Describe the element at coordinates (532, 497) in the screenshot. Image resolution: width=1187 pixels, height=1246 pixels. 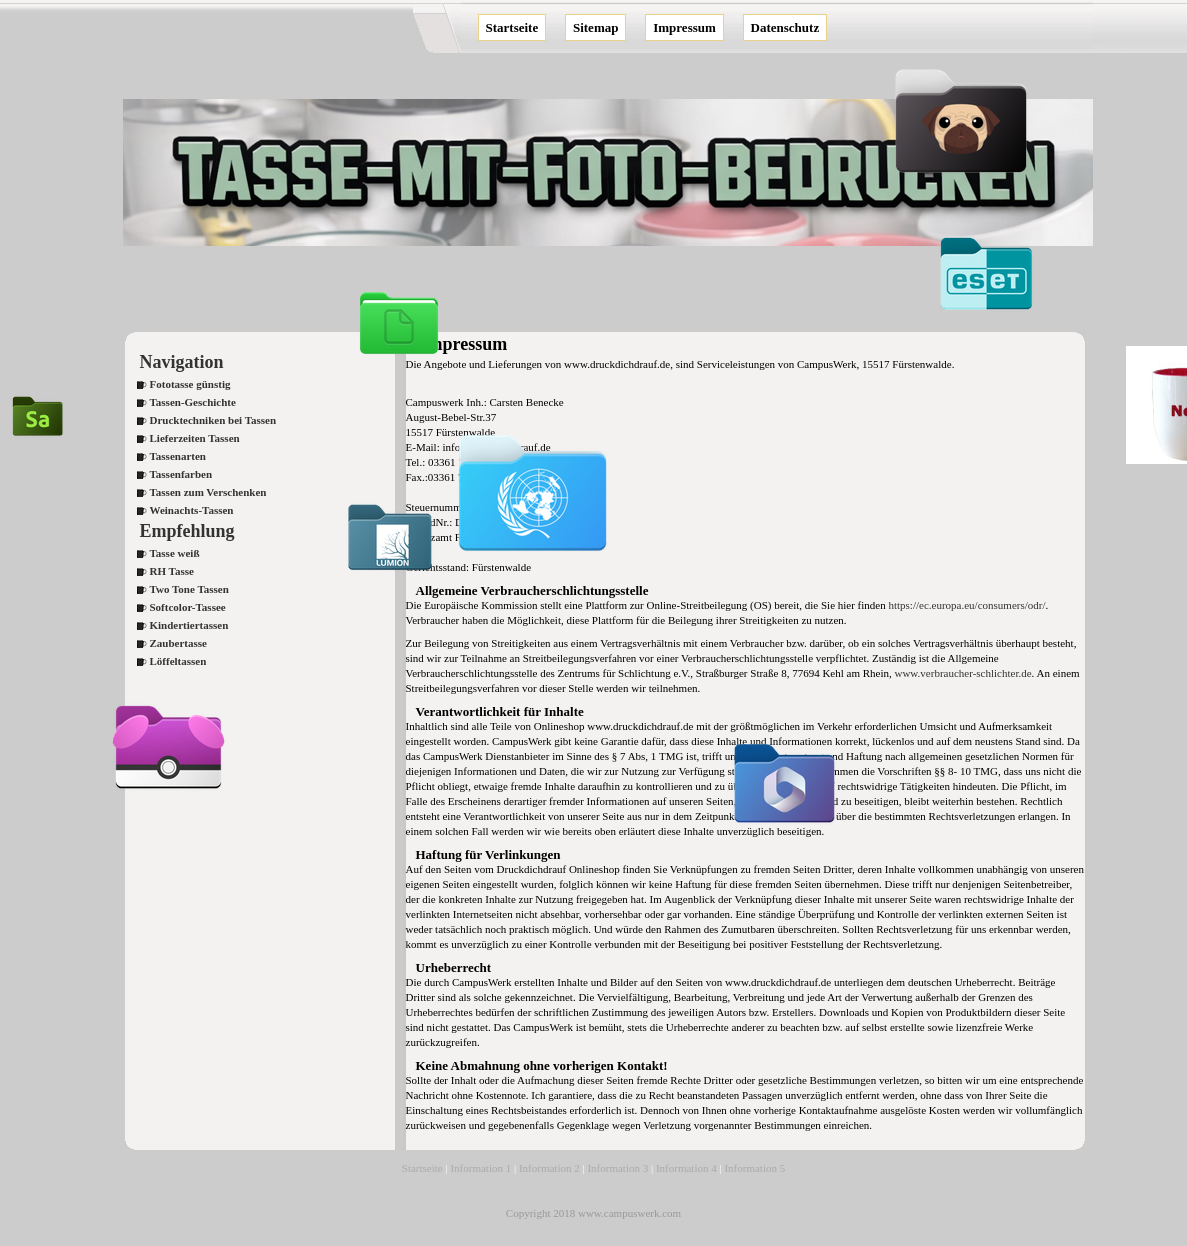
I see `open language learning resources folder` at that location.